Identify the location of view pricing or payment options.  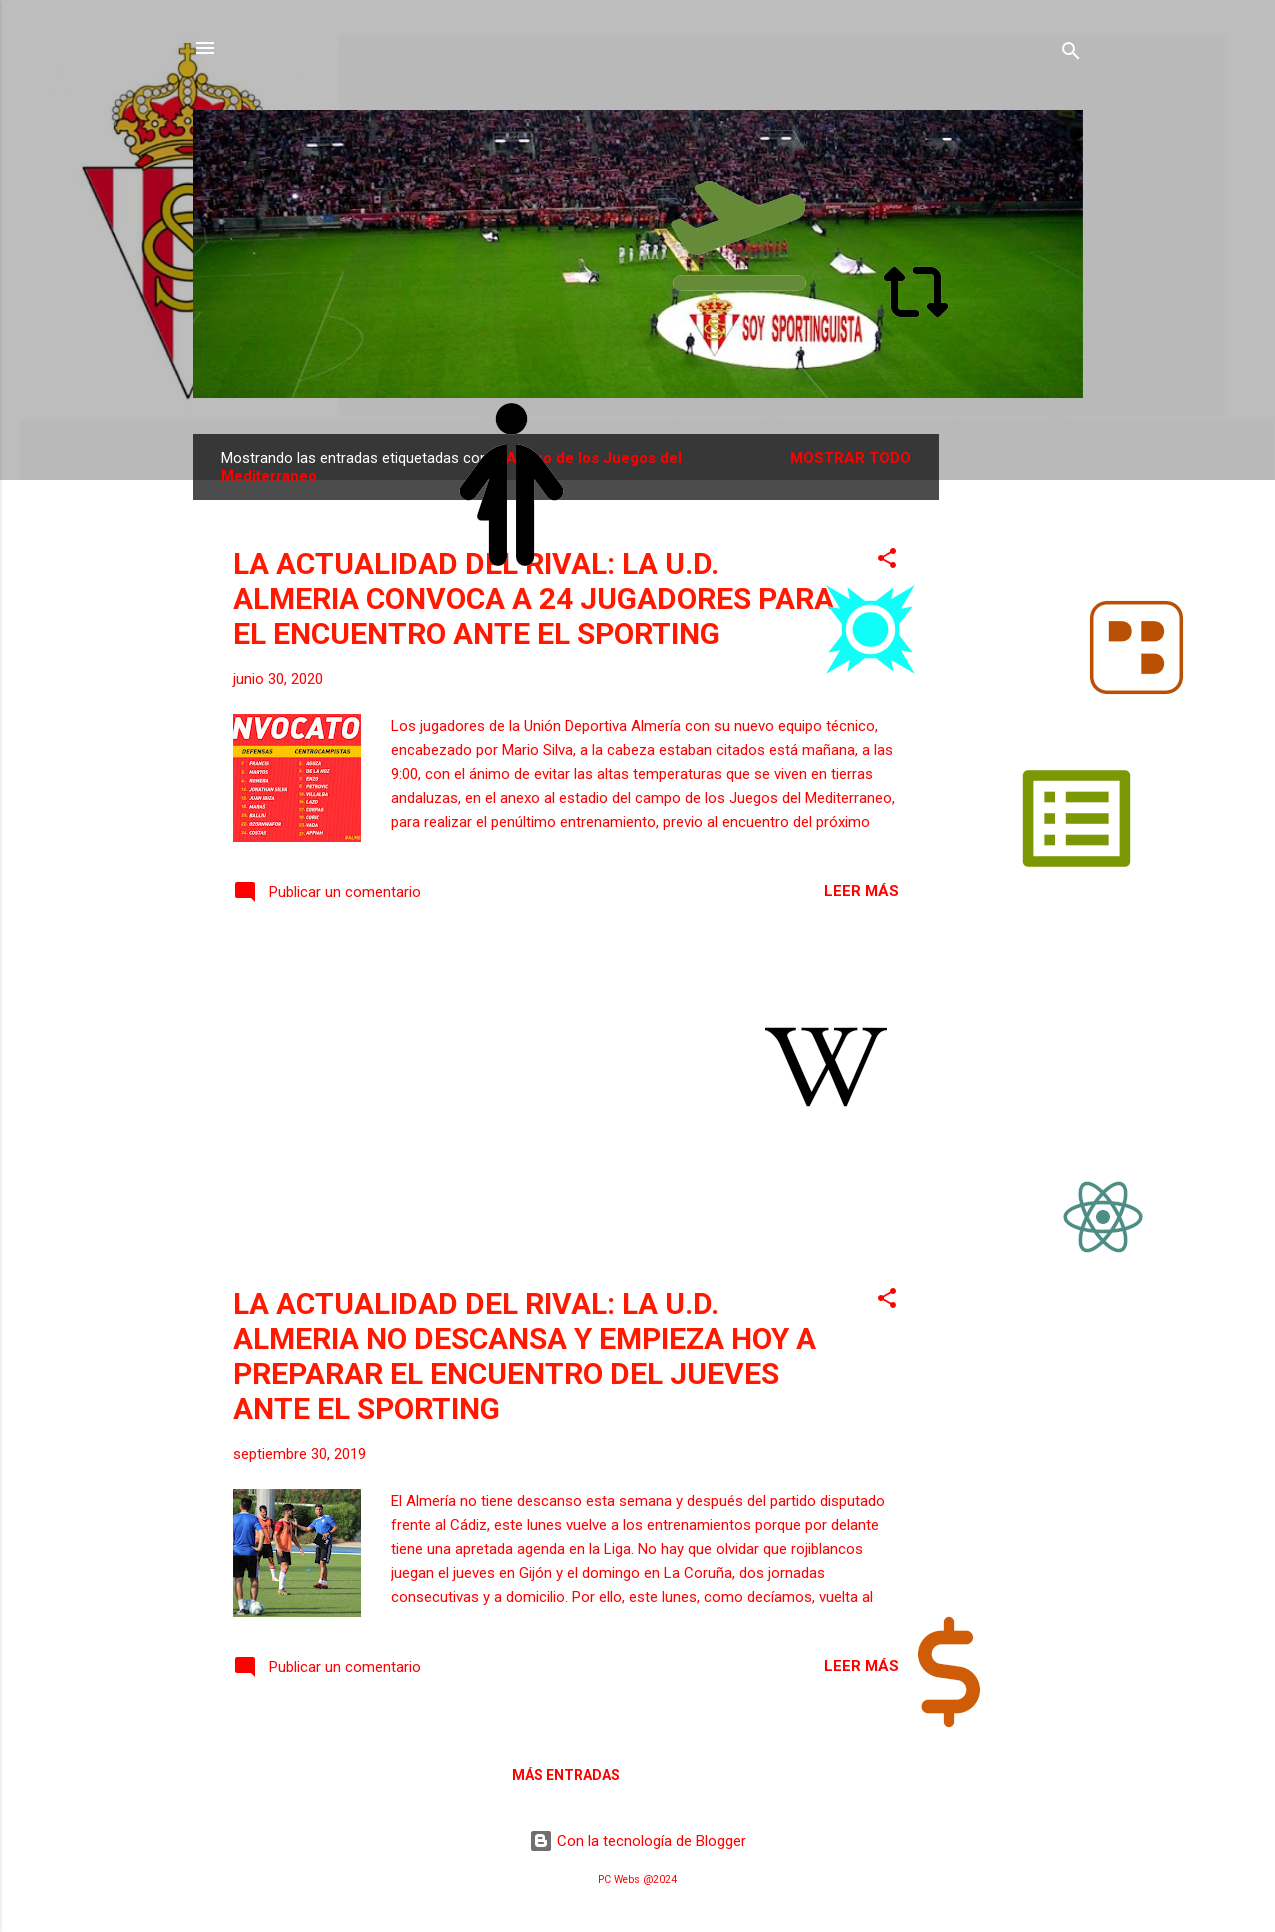
(949, 1672).